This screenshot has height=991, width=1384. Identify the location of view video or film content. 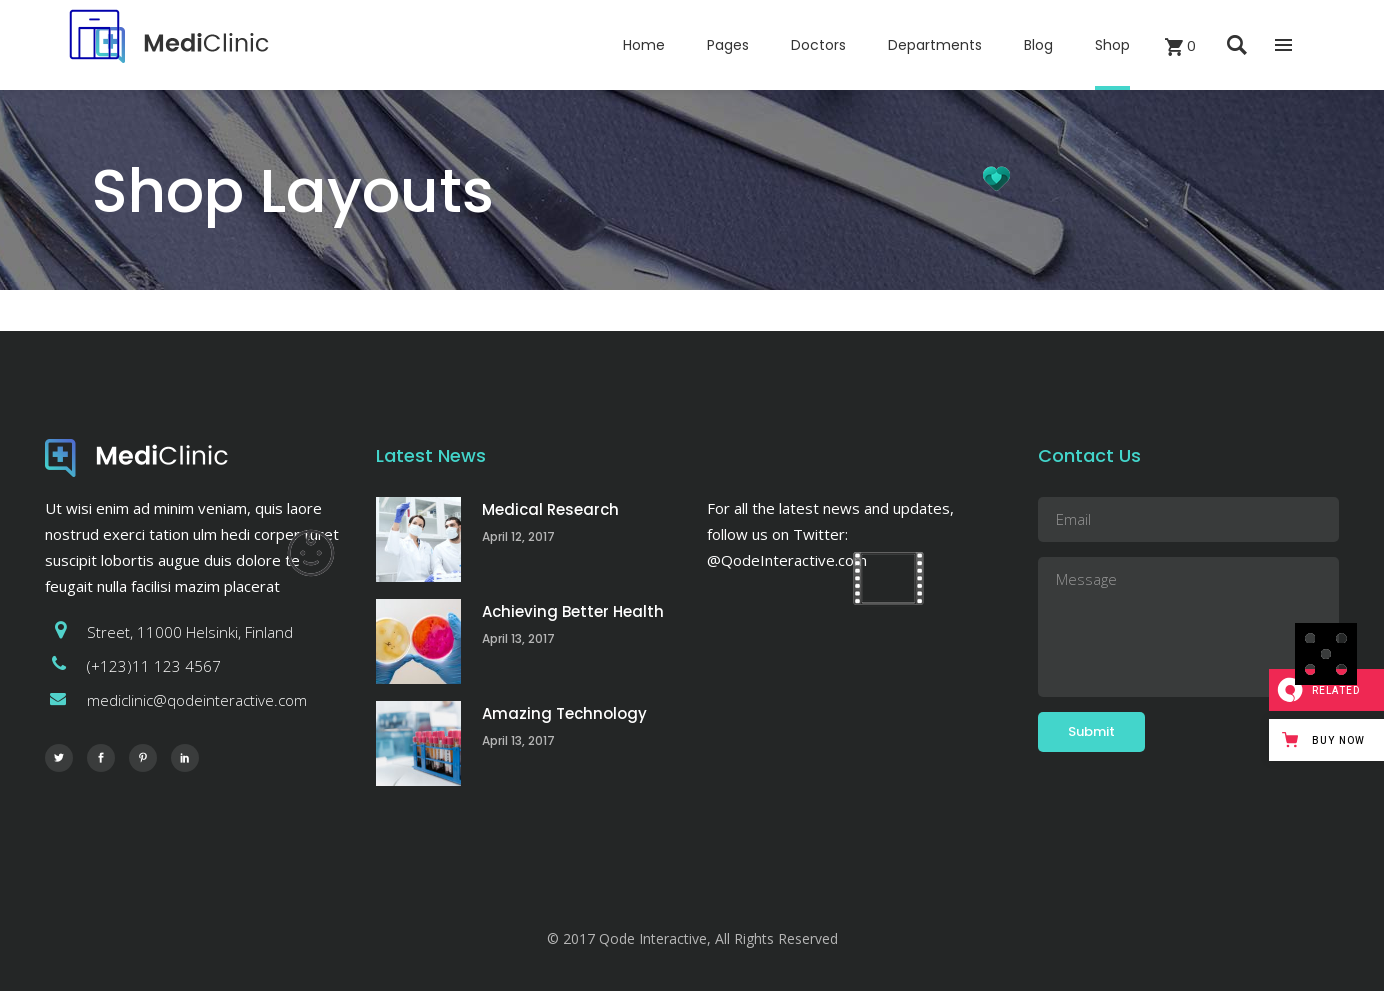
(889, 587).